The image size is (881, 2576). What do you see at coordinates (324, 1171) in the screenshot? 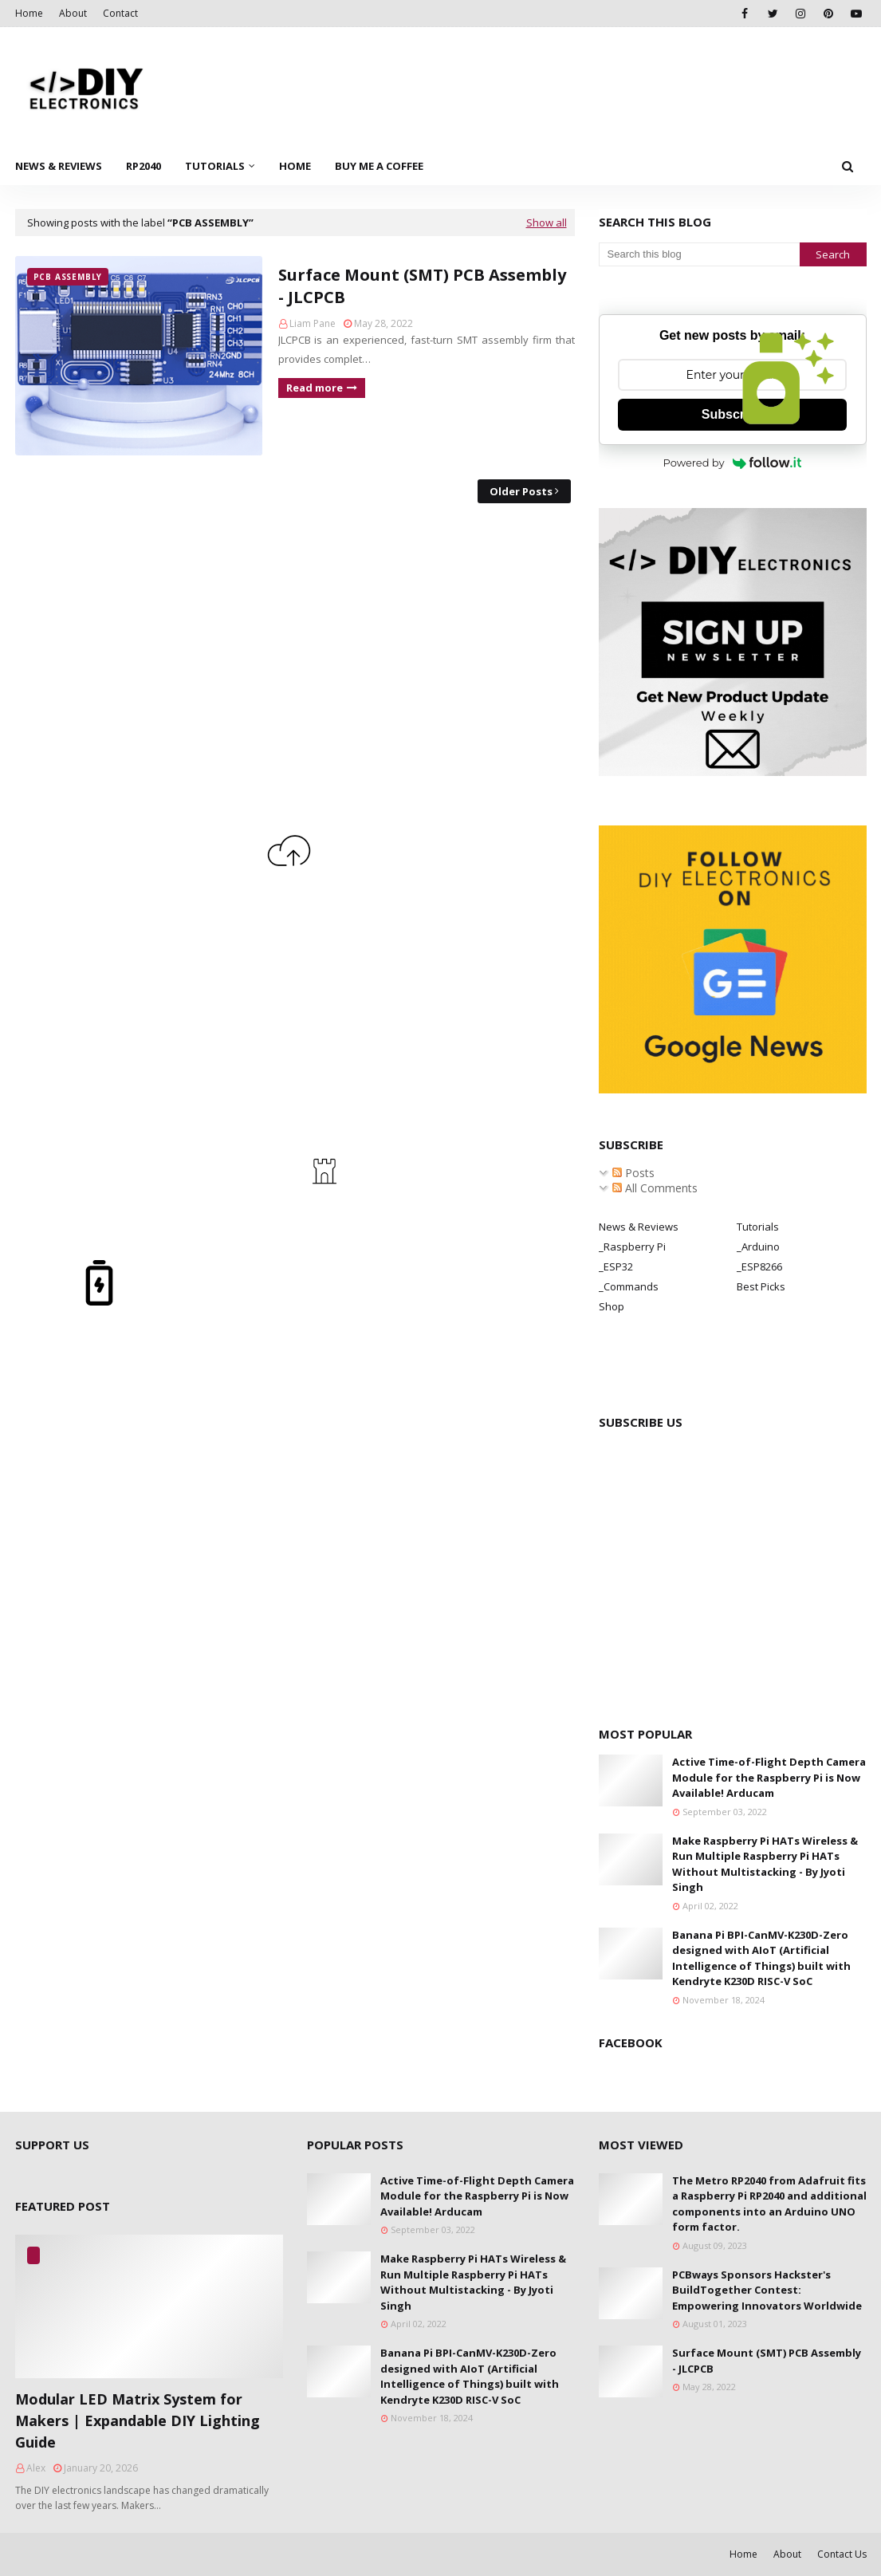
I see `access castle or fortress-themed content` at bounding box center [324, 1171].